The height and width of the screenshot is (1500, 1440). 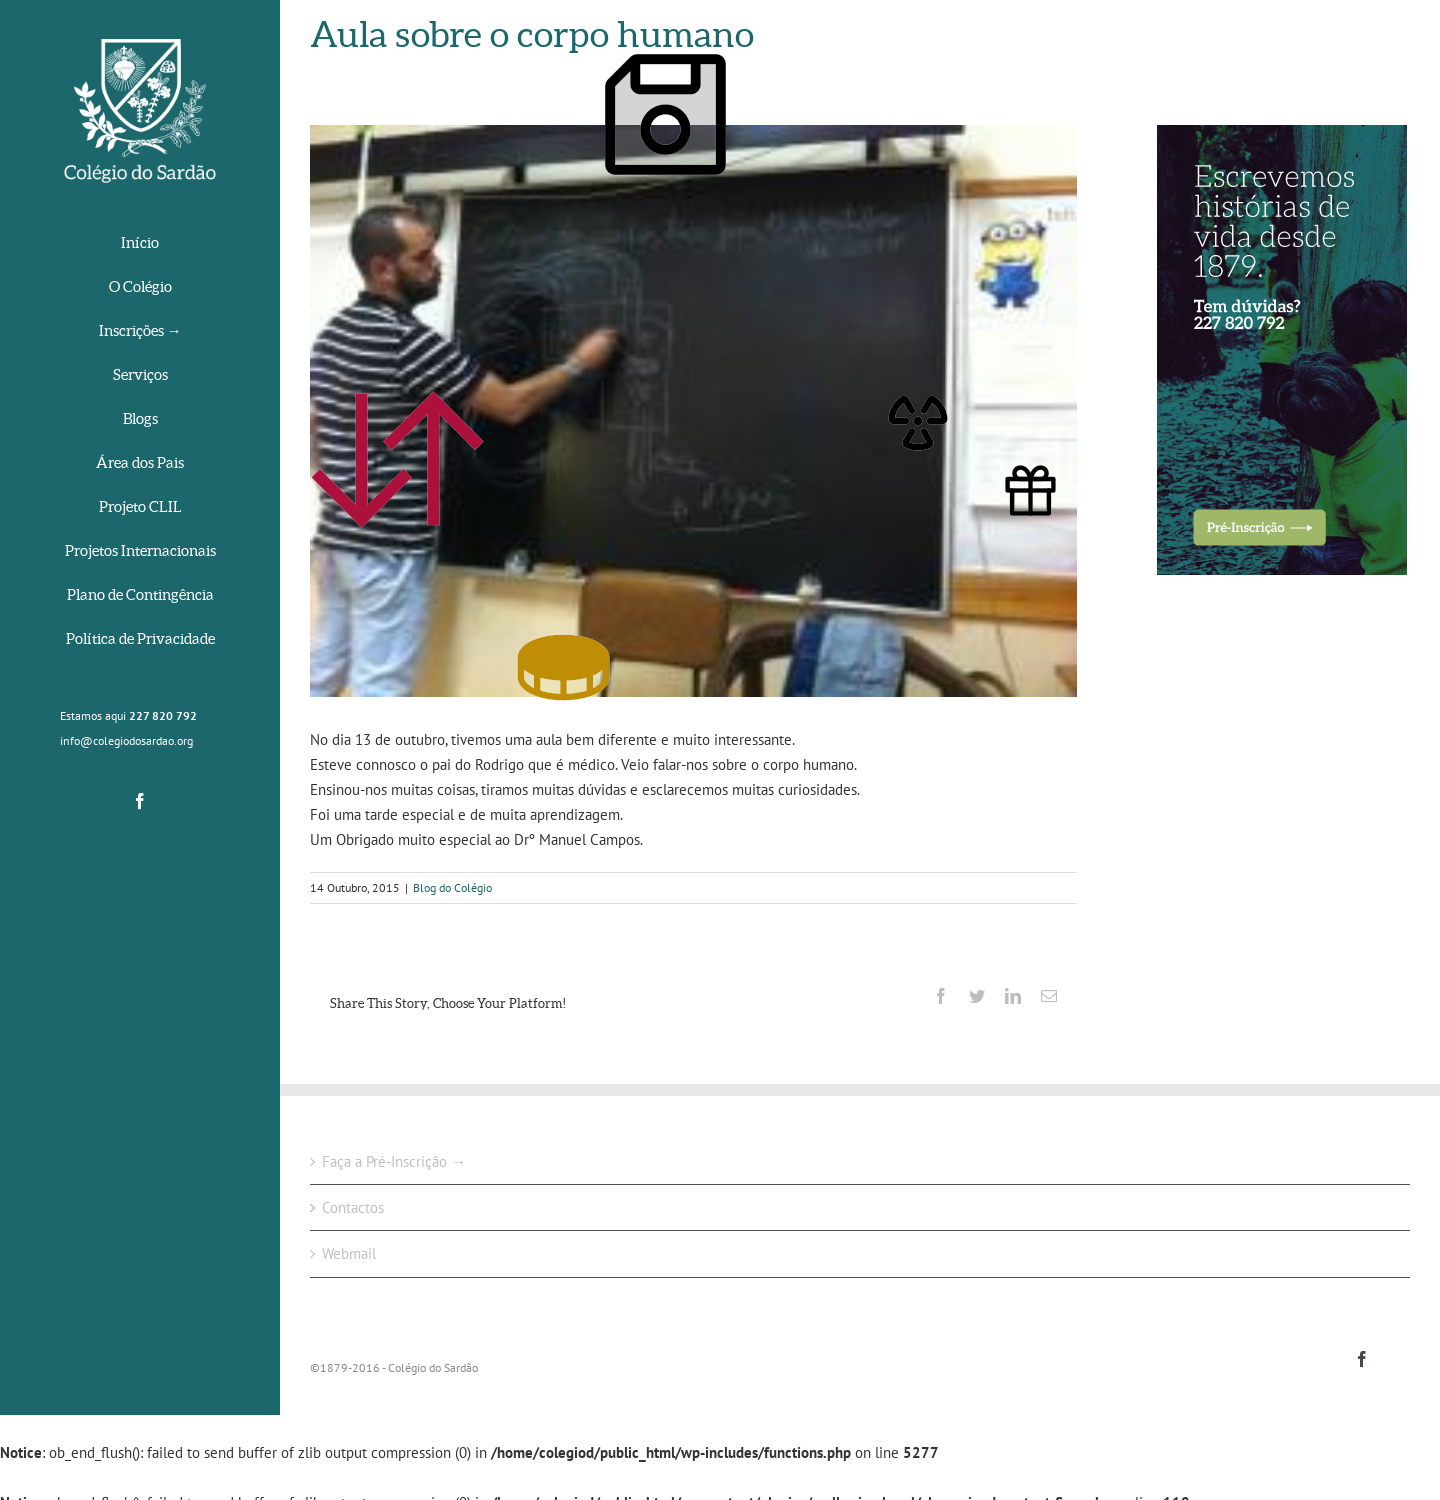 I want to click on indicates radioactive or hazardous material warning, so click(x=918, y=421).